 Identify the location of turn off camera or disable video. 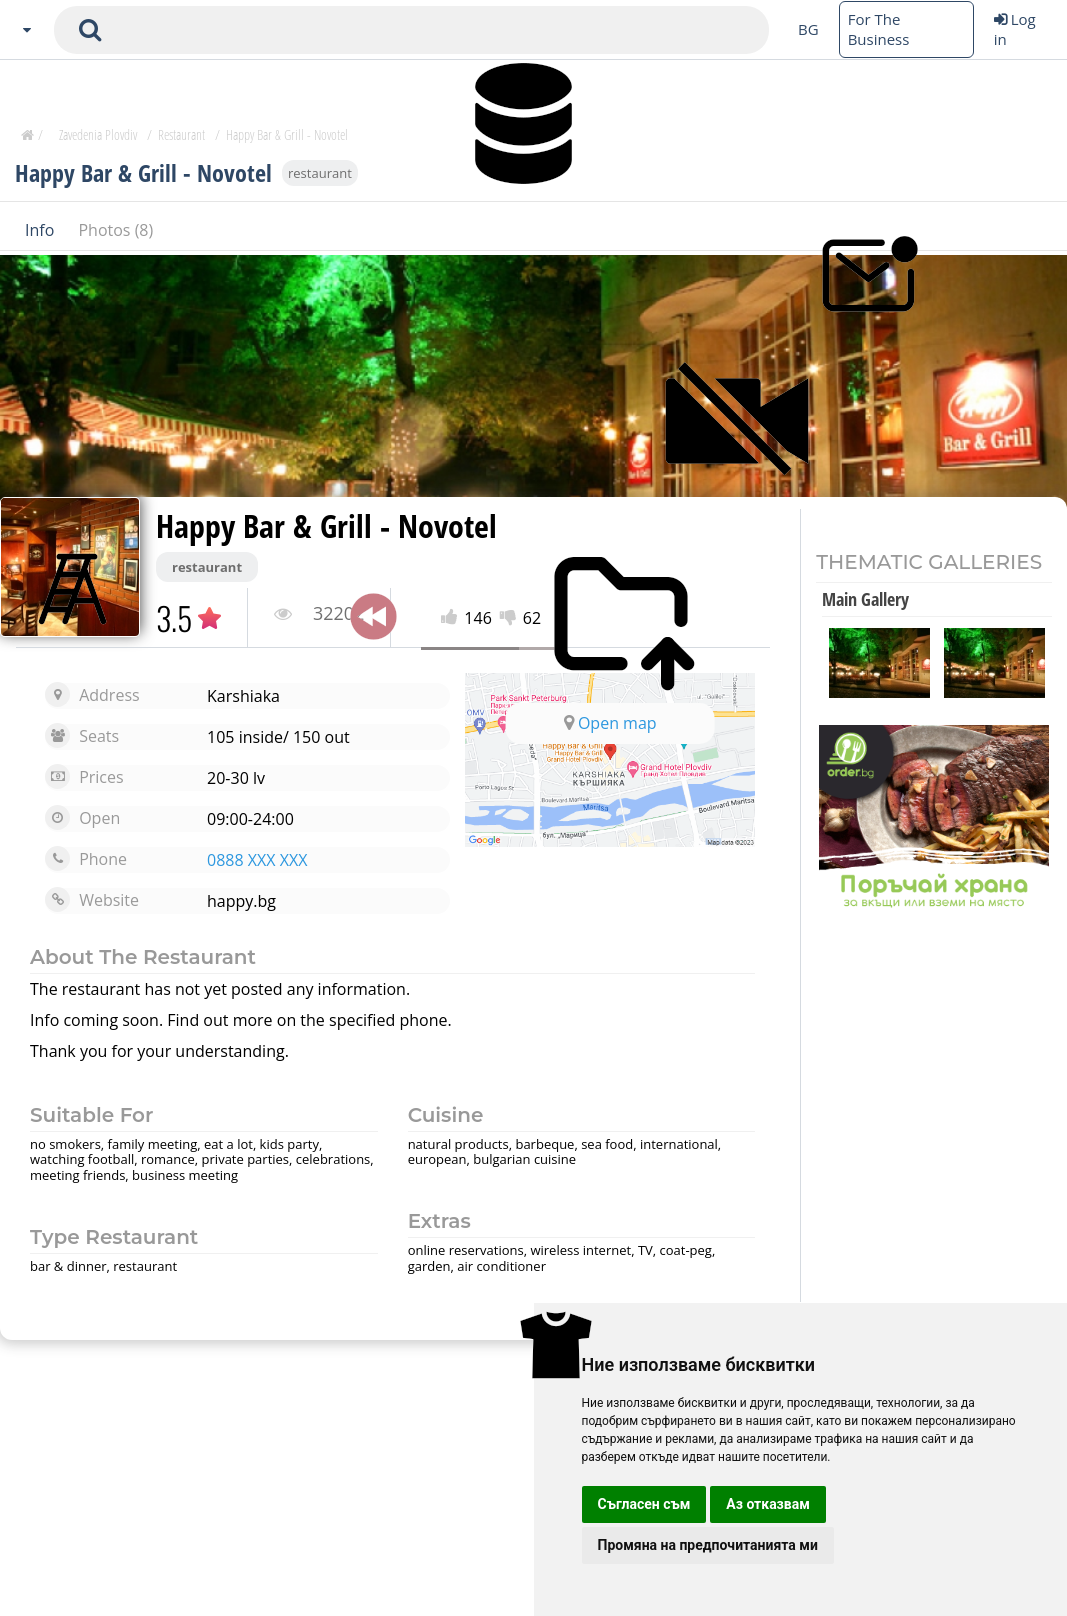
(737, 421).